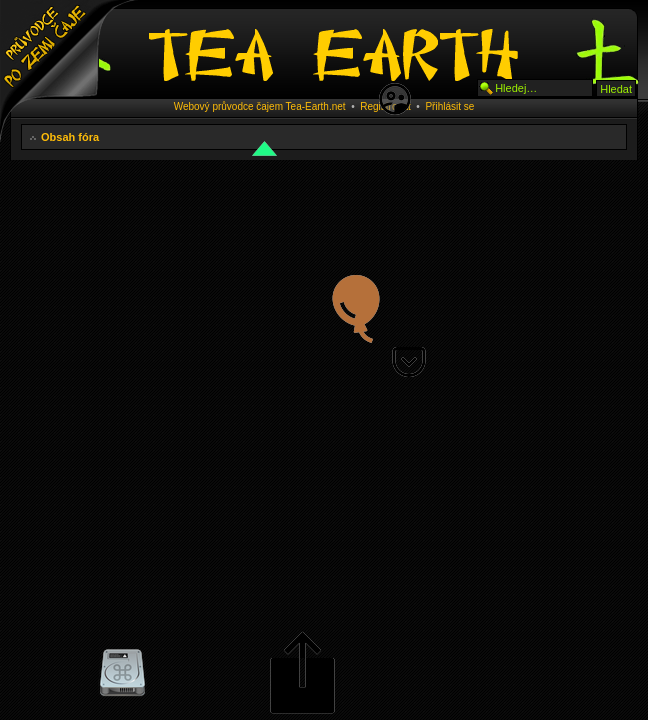 The image size is (648, 720). Describe the element at coordinates (409, 362) in the screenshot. I see `save to pocket app` at that location.